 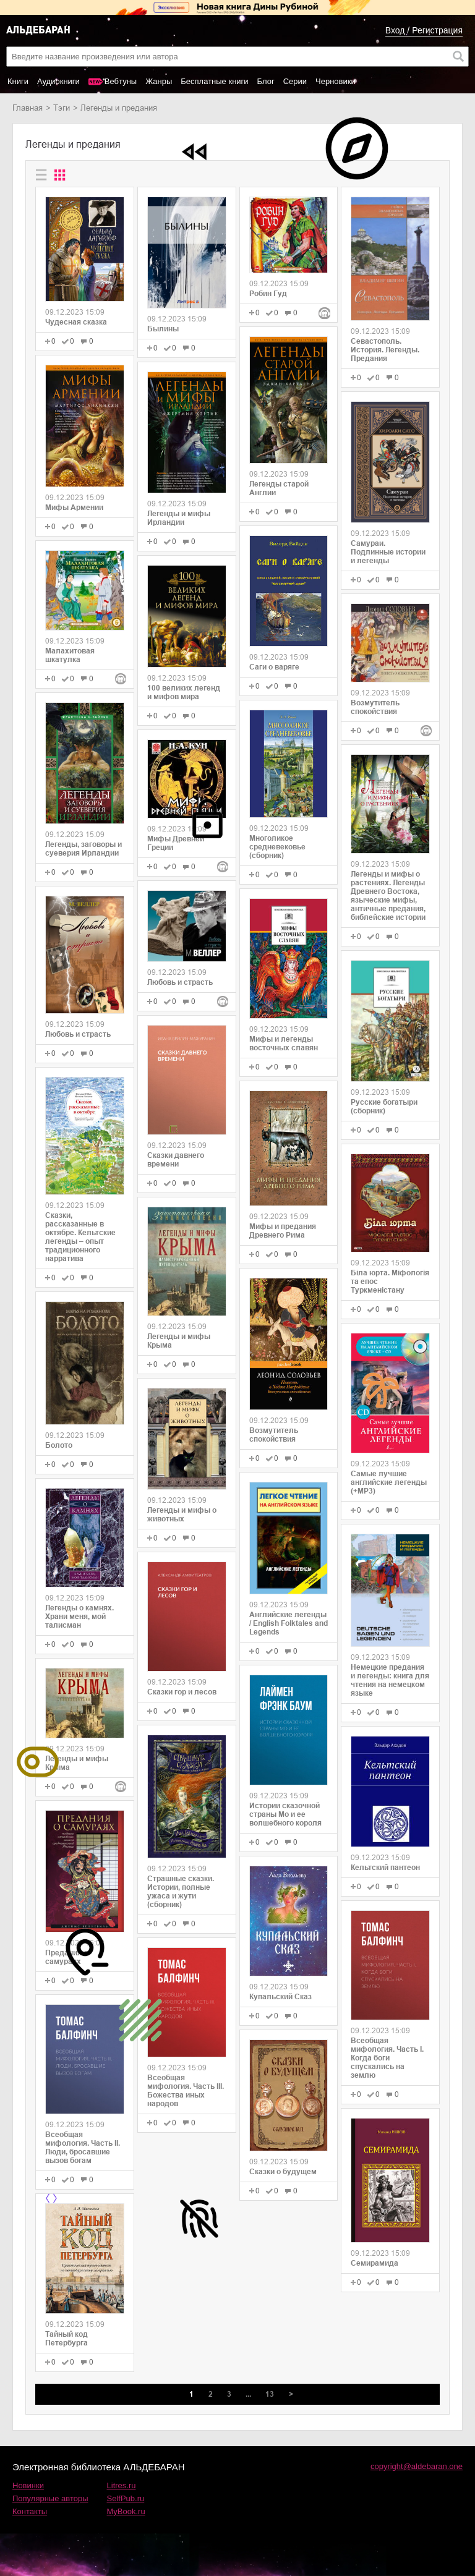 What do you see at coordinates (173, 1129) in the screenshot?
I see `select border style for an element` at bounding box center [173, 1129].